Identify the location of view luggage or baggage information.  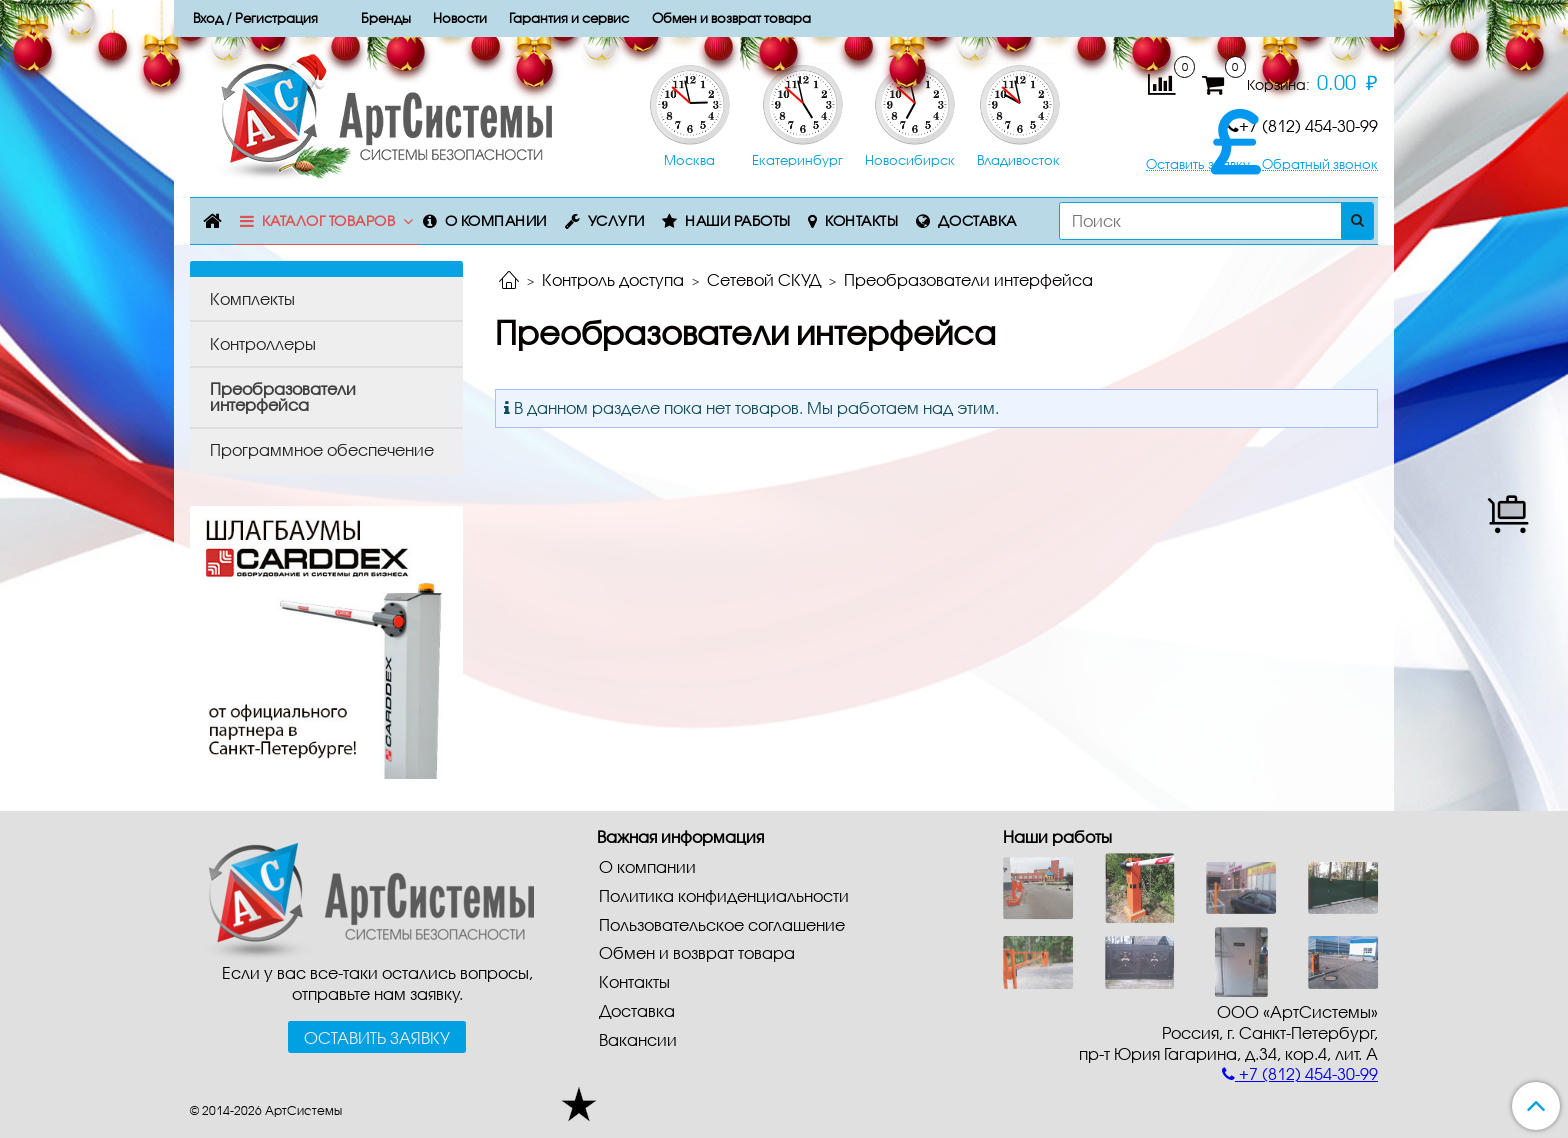
(1507, 513).